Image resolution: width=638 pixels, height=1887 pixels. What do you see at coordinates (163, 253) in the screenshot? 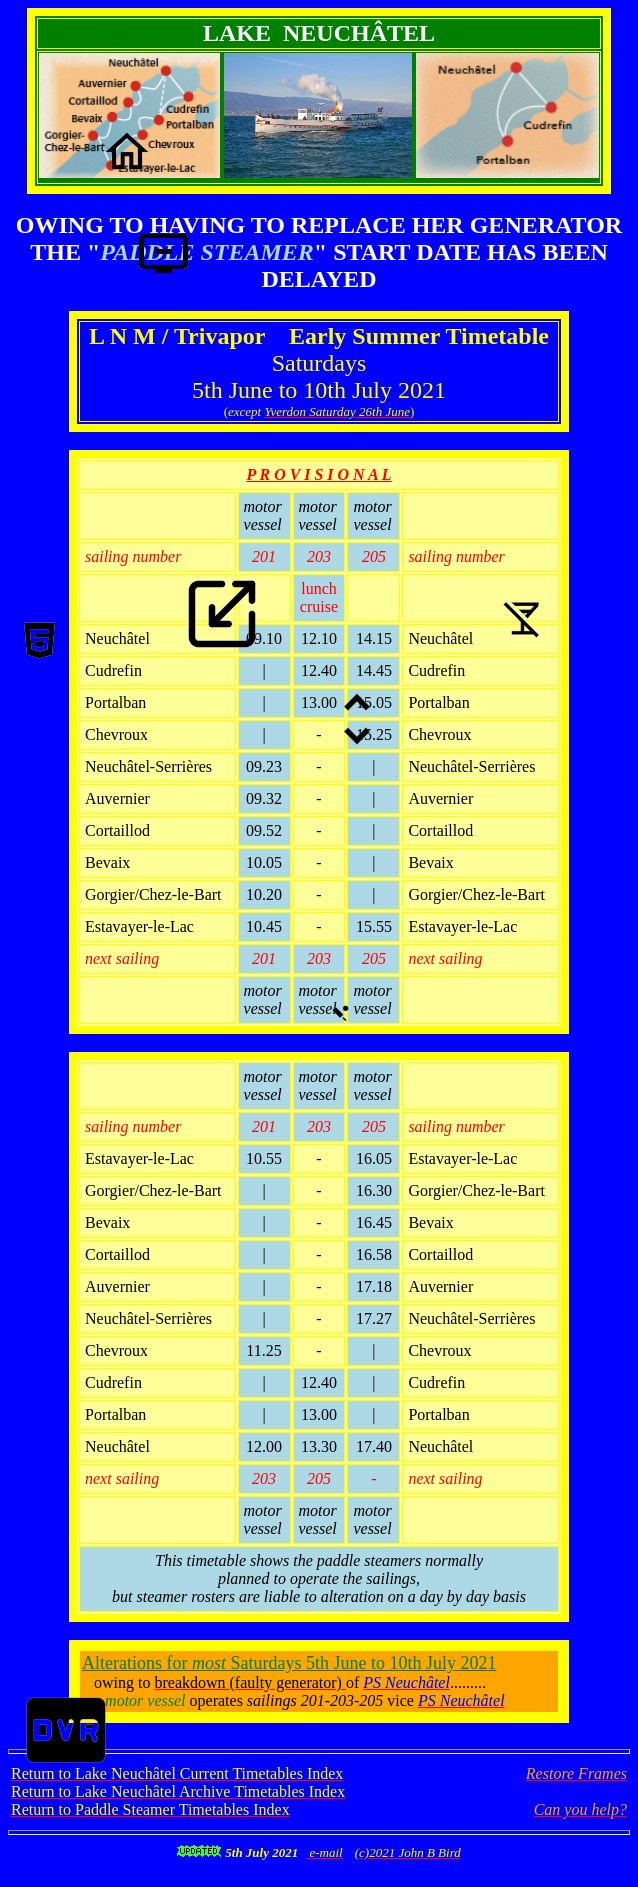
I see `remove video from playback queue` at bounding box center [163, 253].